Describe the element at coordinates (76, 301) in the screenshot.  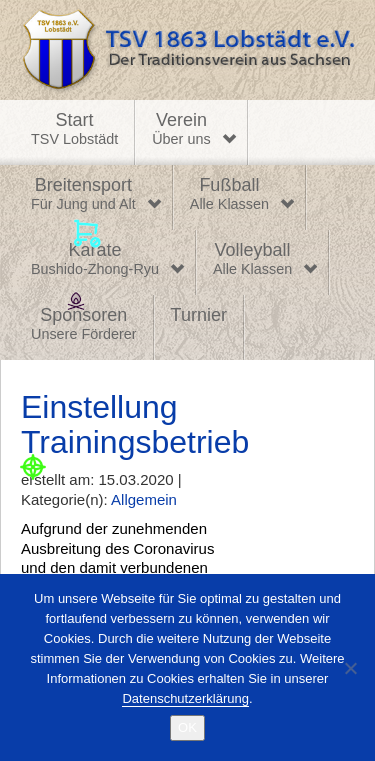
I see `access camping or outdoor activity features` at that location.